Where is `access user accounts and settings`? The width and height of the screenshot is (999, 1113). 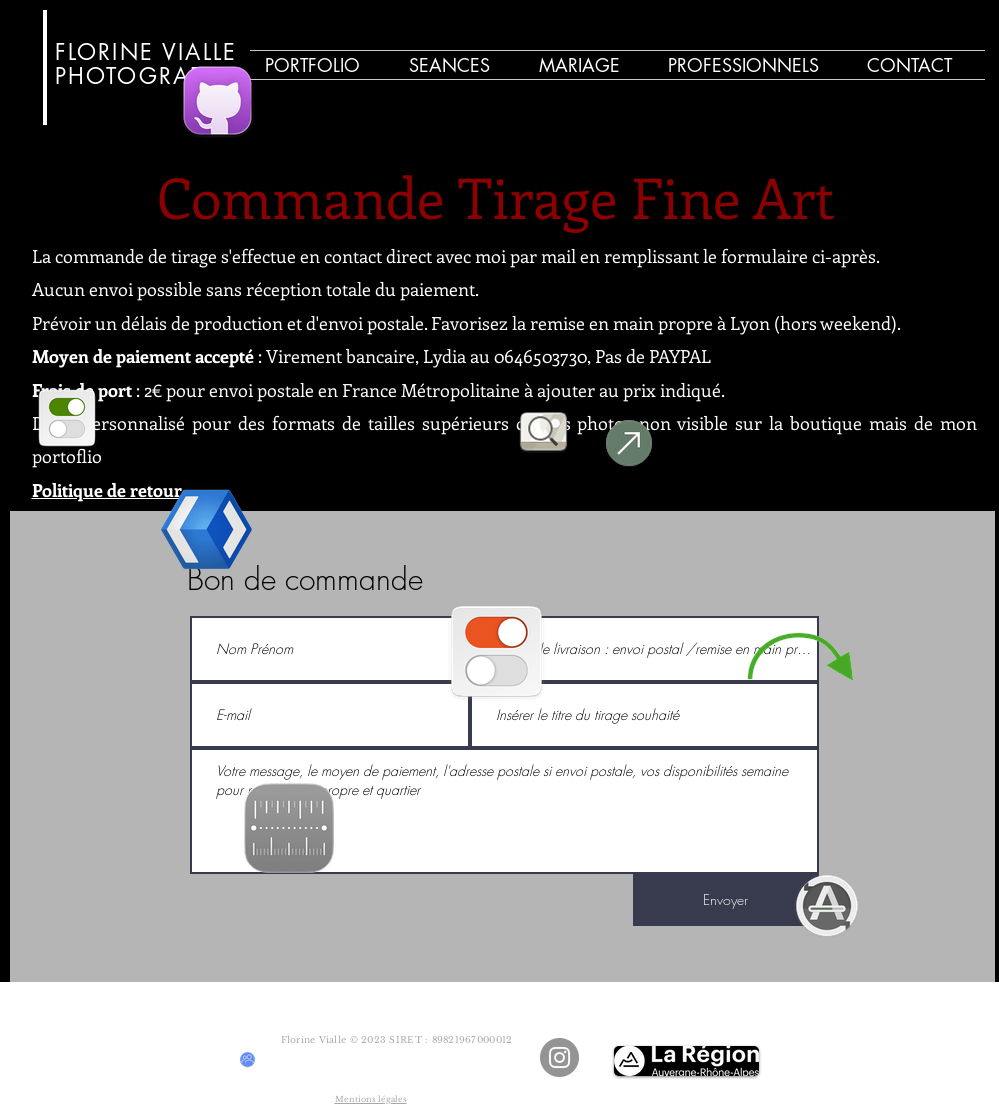
access user accounts and settings is located at coordinates (247, 1059).